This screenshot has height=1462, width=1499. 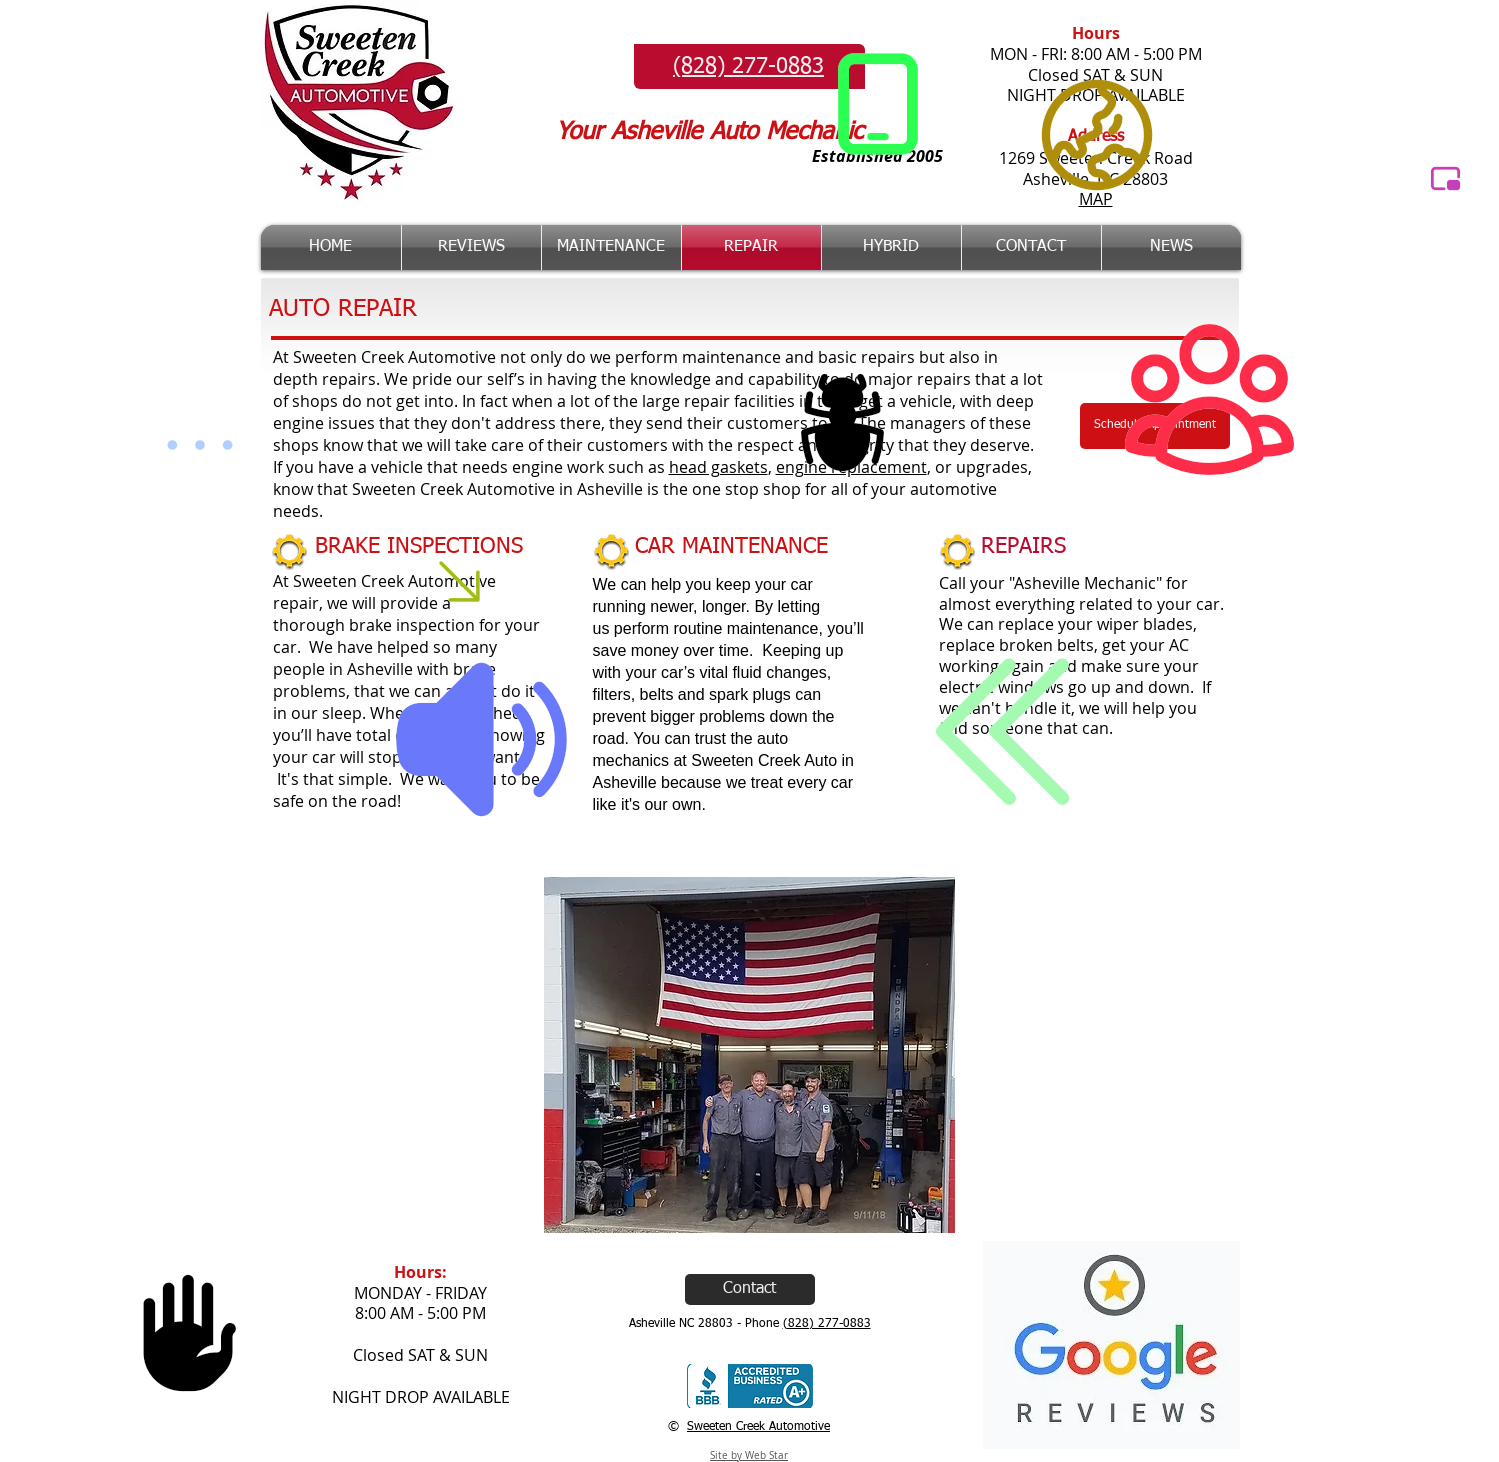 I want to click on adjust or unmute audio volume, so click(x=481, y=739).